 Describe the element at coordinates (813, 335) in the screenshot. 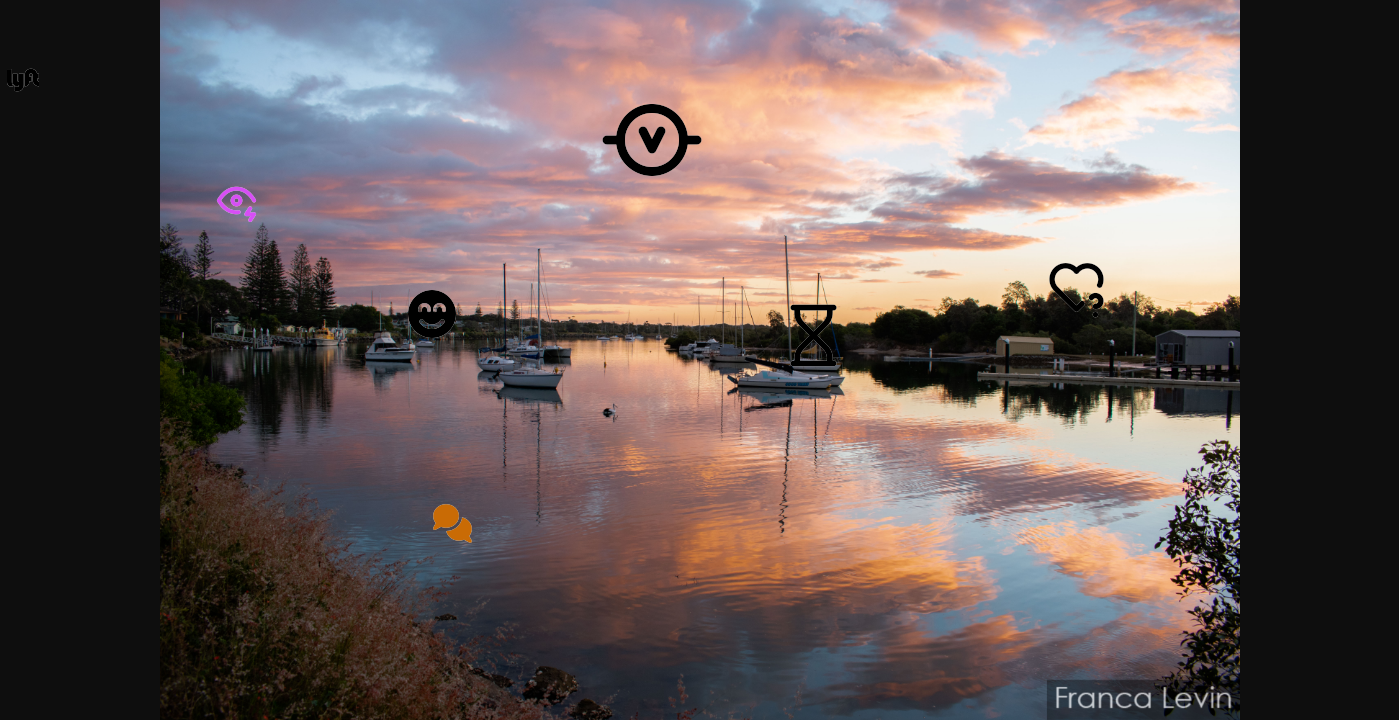

I see `indicates loading or processing in progress` at that location.